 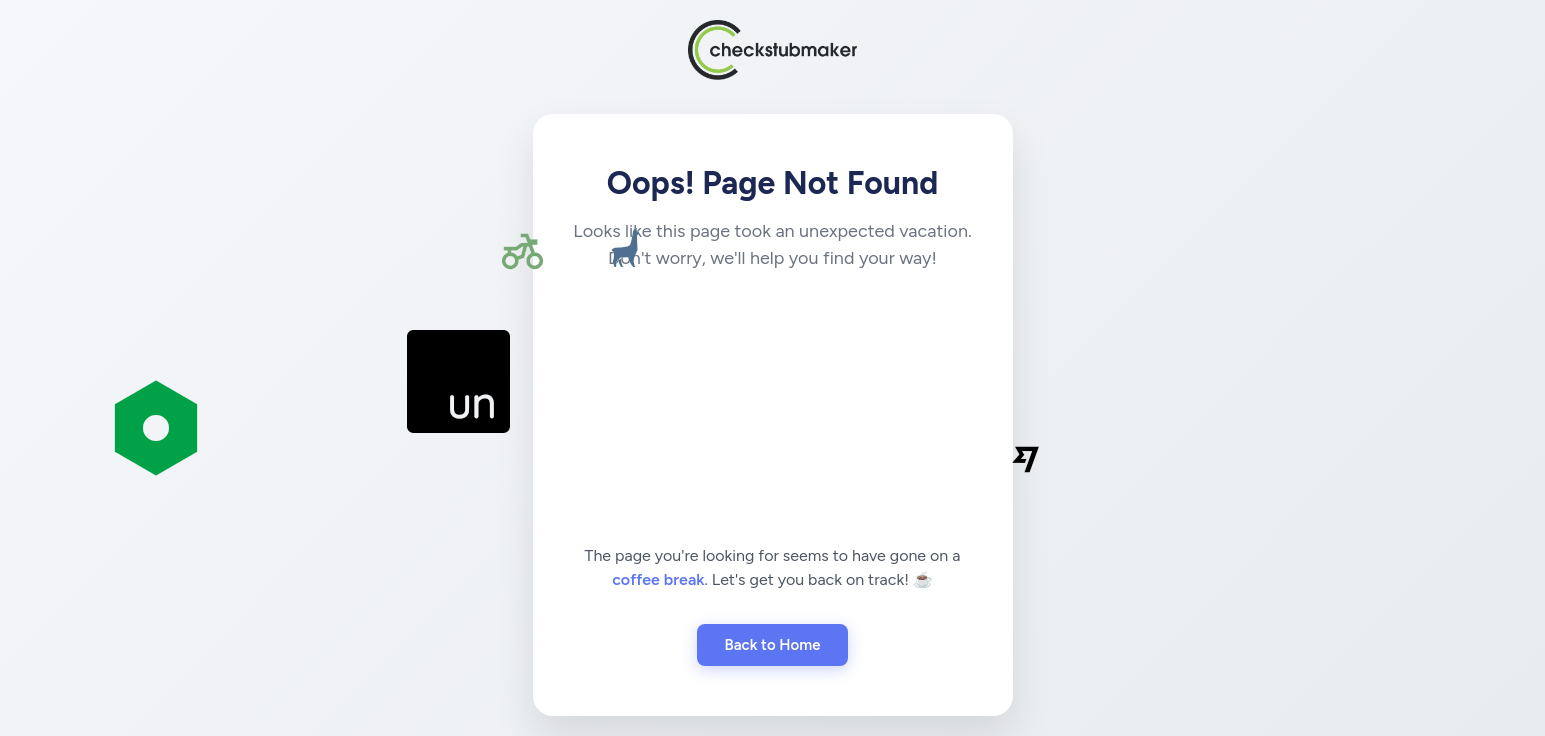 What do you see at coordinates (625, 247) in the screenshot?
I see `tina cms logo` at bounding box center [625, 247].